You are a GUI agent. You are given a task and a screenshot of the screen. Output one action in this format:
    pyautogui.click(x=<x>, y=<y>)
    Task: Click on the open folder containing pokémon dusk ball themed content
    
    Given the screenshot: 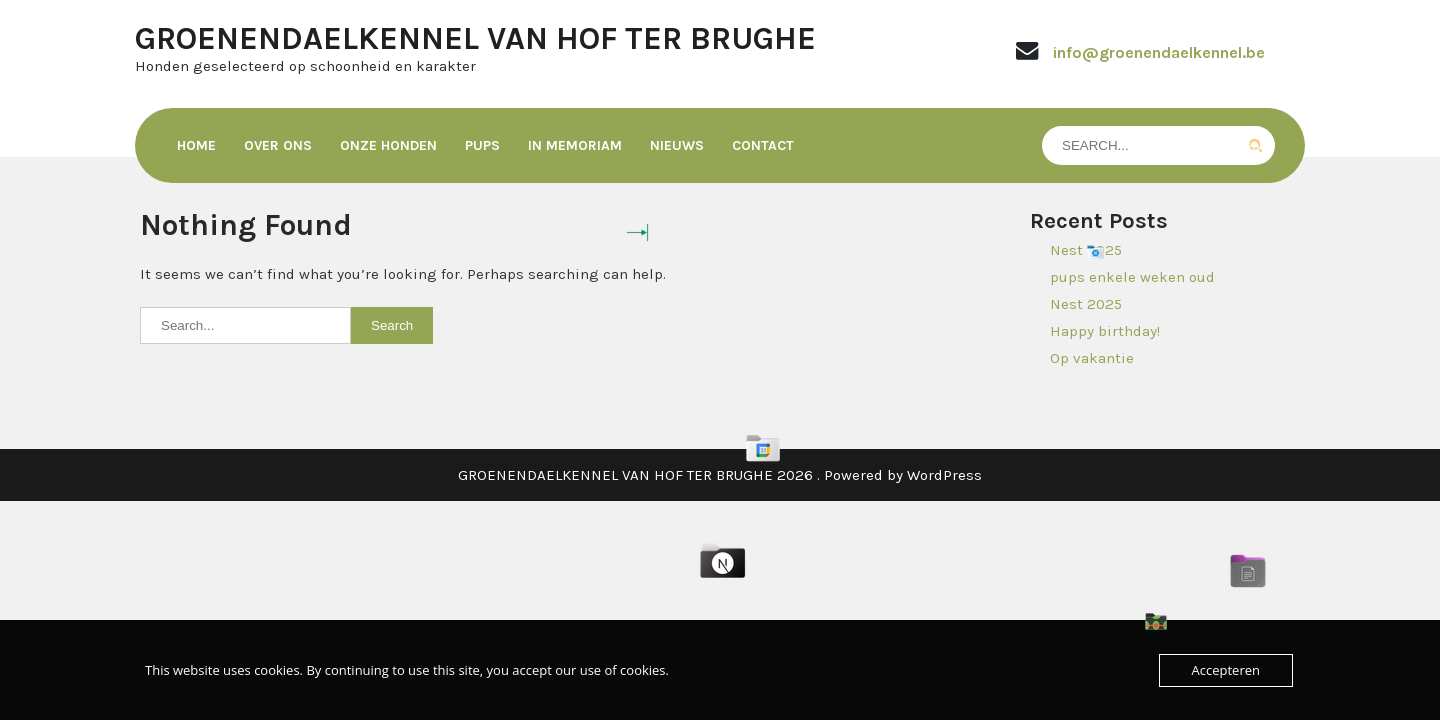 What is the action you would take?
    pyautogui.click(x=1156, y=622)
    